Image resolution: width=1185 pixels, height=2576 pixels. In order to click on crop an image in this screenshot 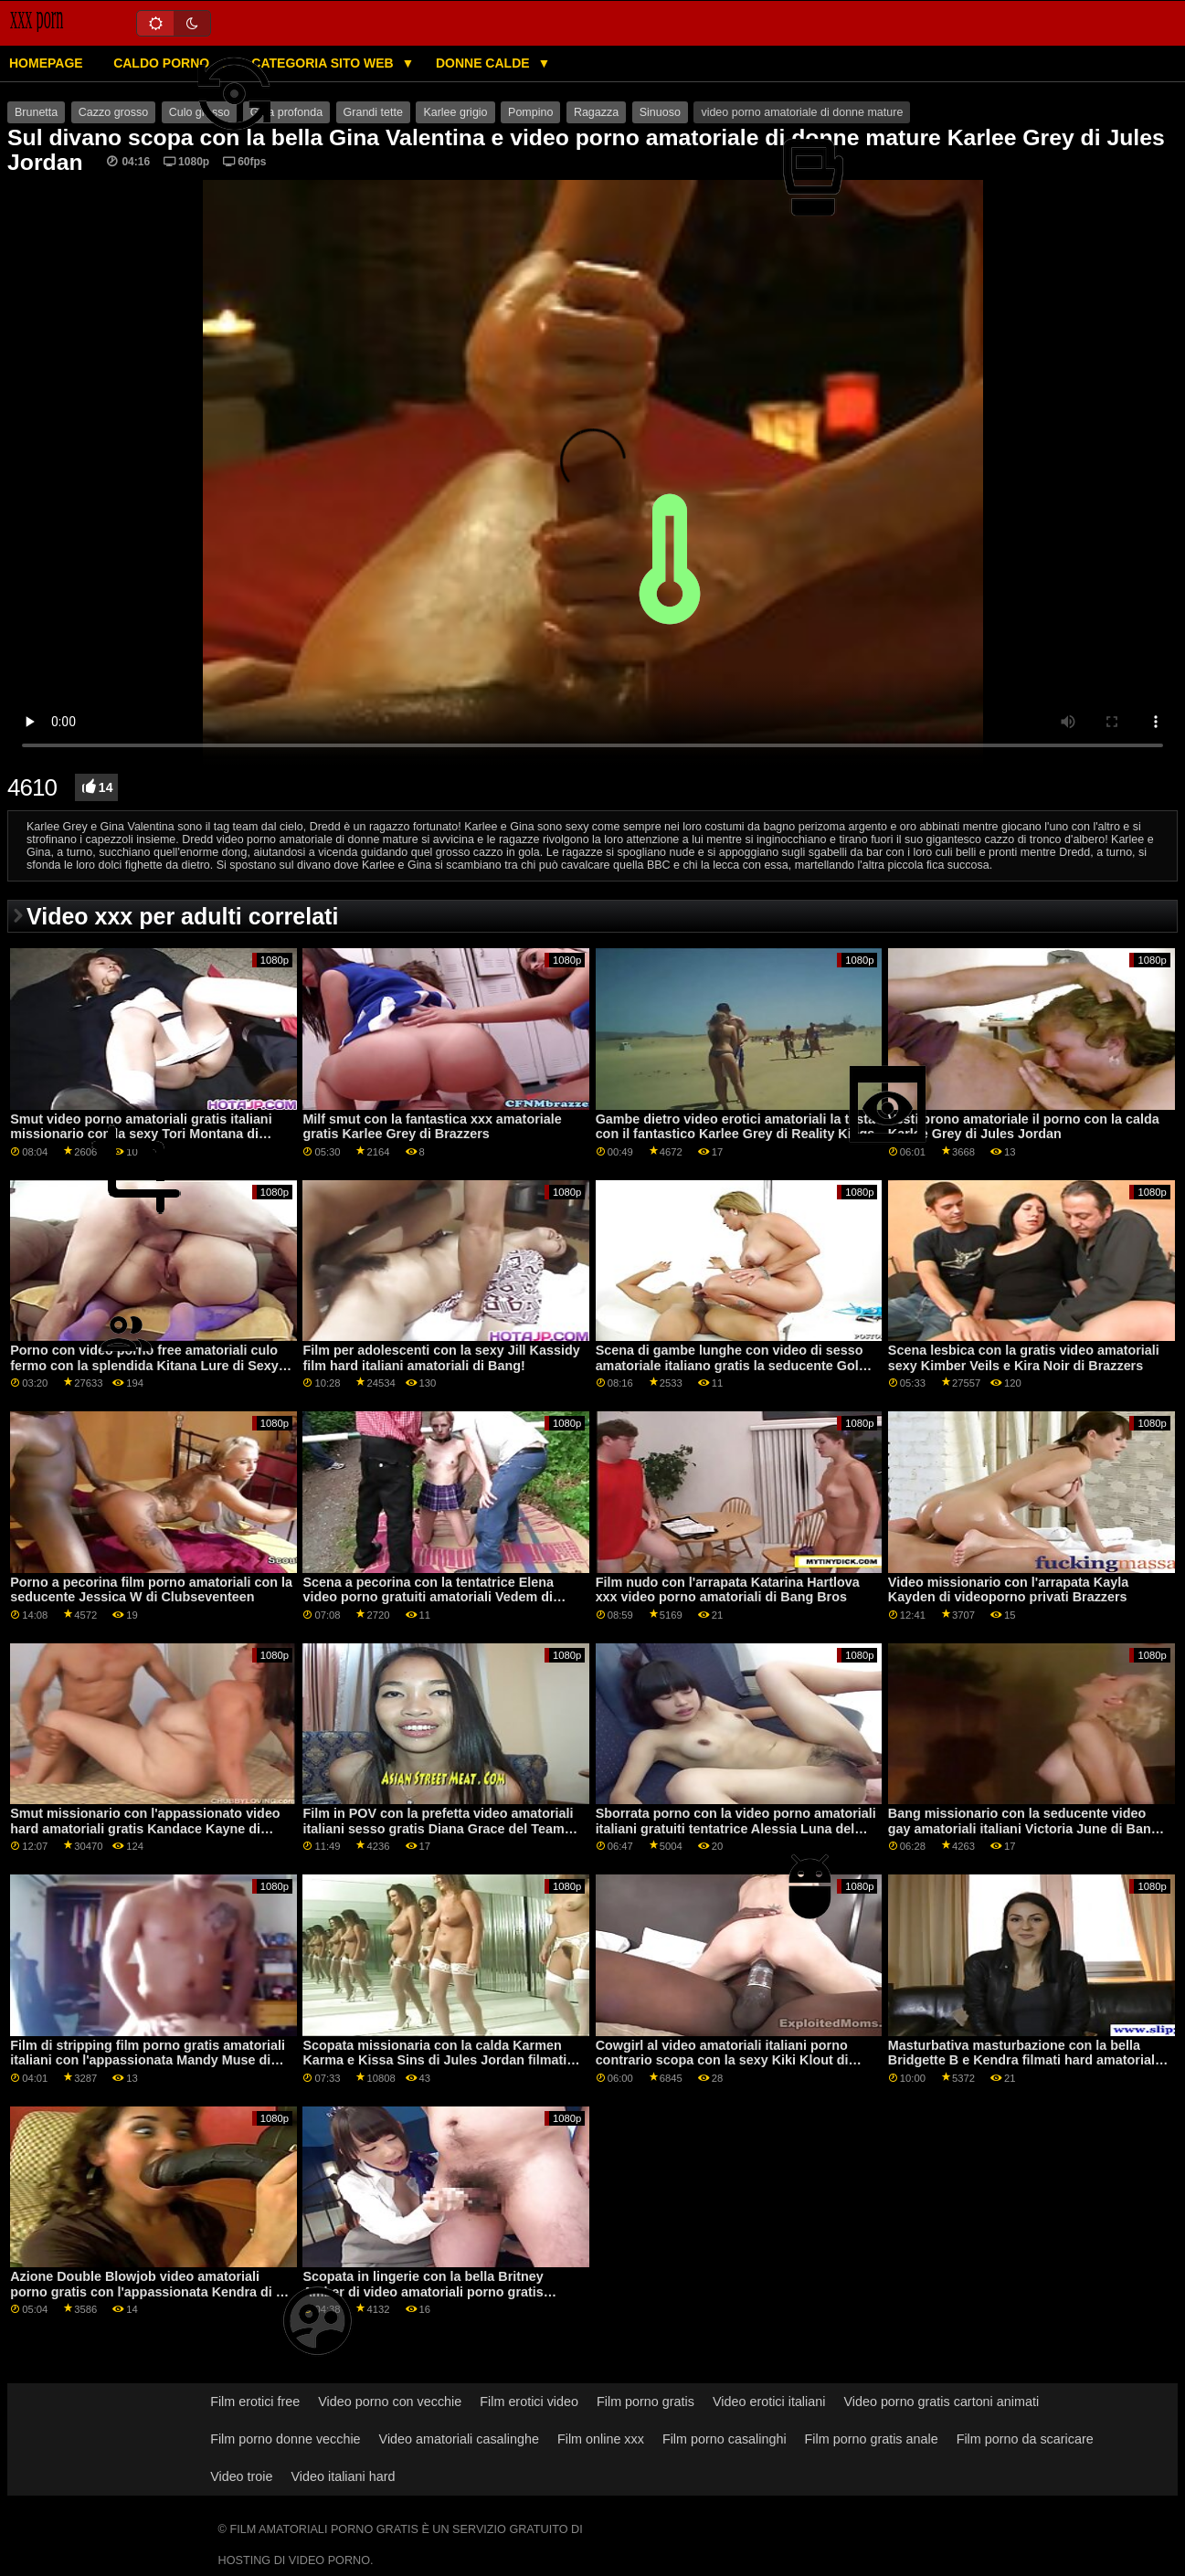, I will do `click(136, 1169)`.